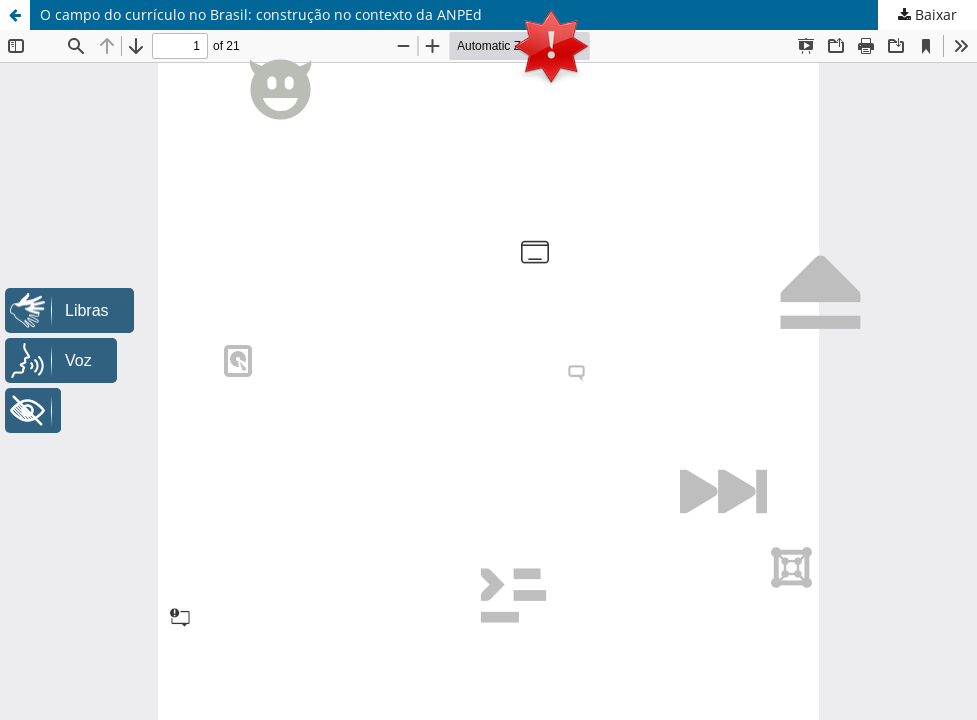 The width and height of the screenshot is (977, 720). I want to click on skip to the next track, so click(723, 491).